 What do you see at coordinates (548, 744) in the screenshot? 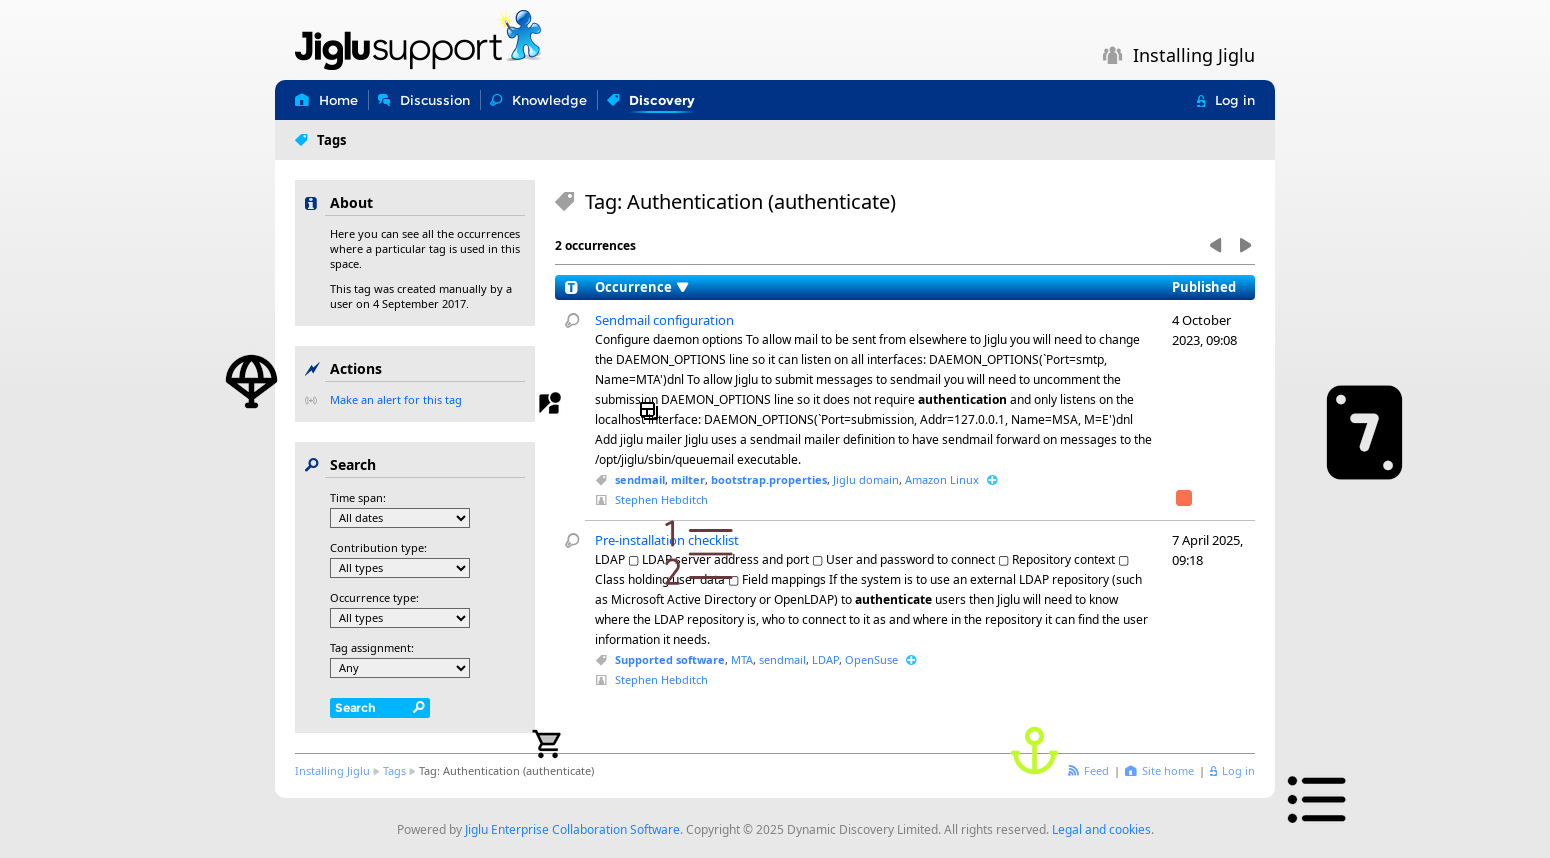
I see `view your shopping cart` at bounding box center [548, 744].